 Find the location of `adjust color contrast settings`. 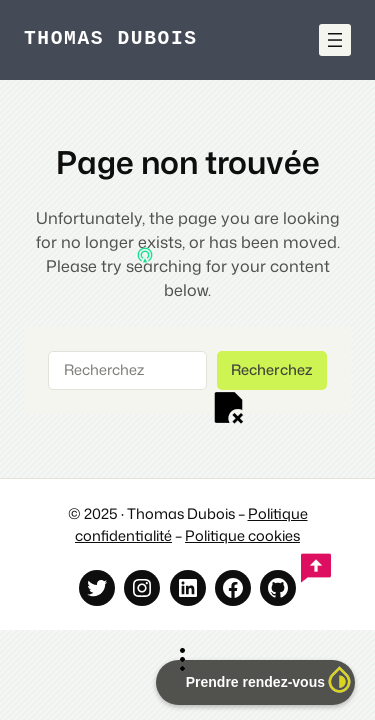

adjust color contrast settings is located at coordinates (339, 680).